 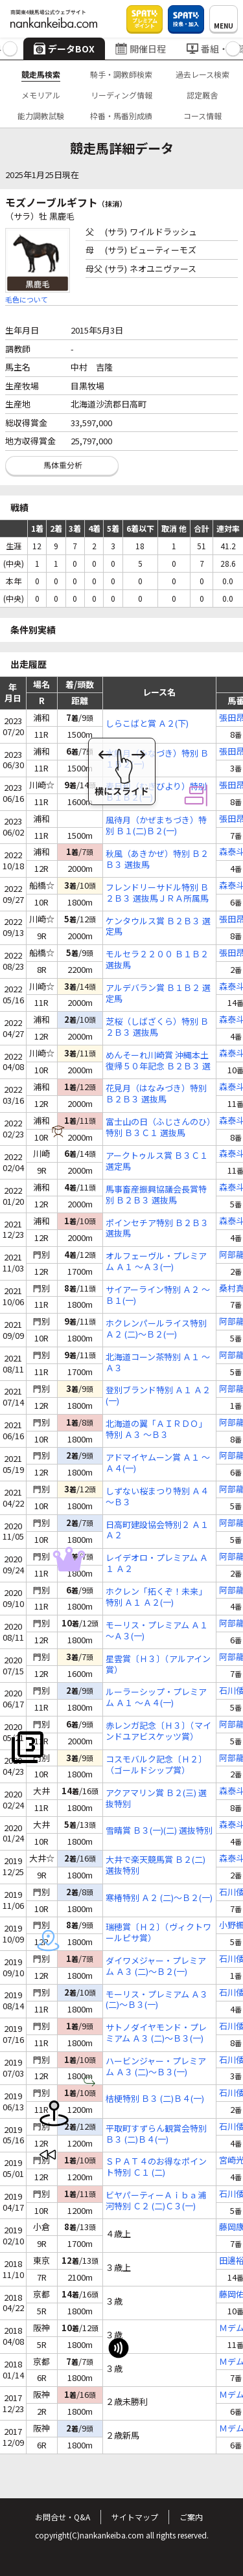 What do you see at coordinates (196, 795) in the screenshot?
I see `align text or content to the right` at bounding box center [196, 795].